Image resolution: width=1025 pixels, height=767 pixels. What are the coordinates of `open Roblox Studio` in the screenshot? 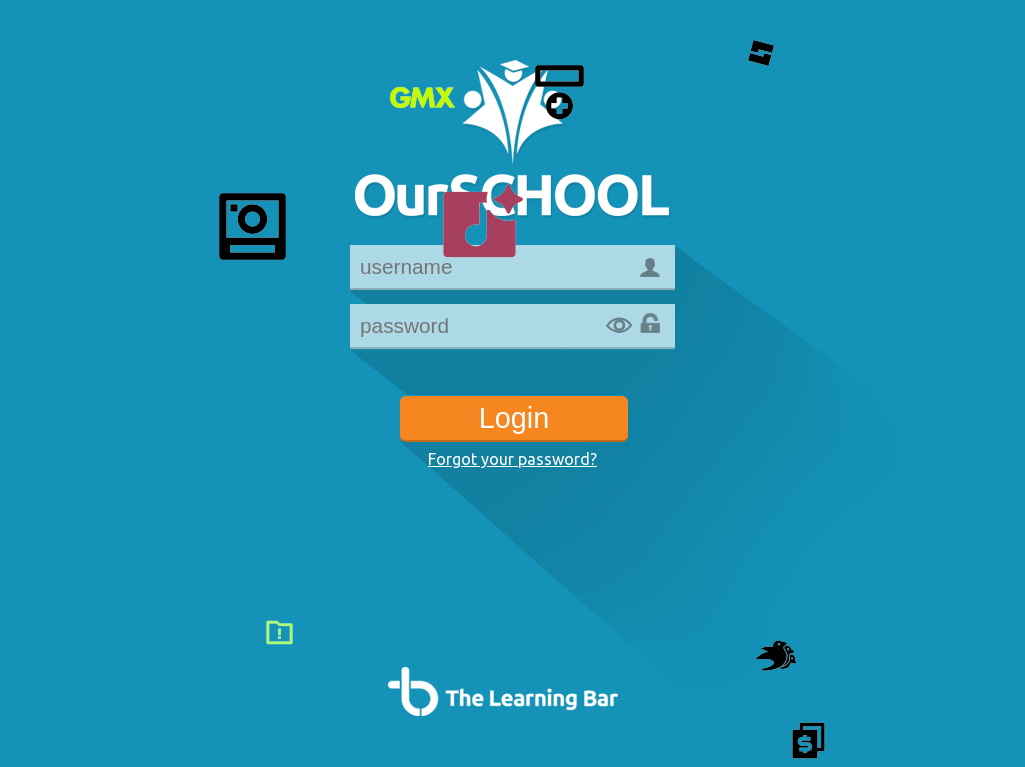 It's located at (761, 53).